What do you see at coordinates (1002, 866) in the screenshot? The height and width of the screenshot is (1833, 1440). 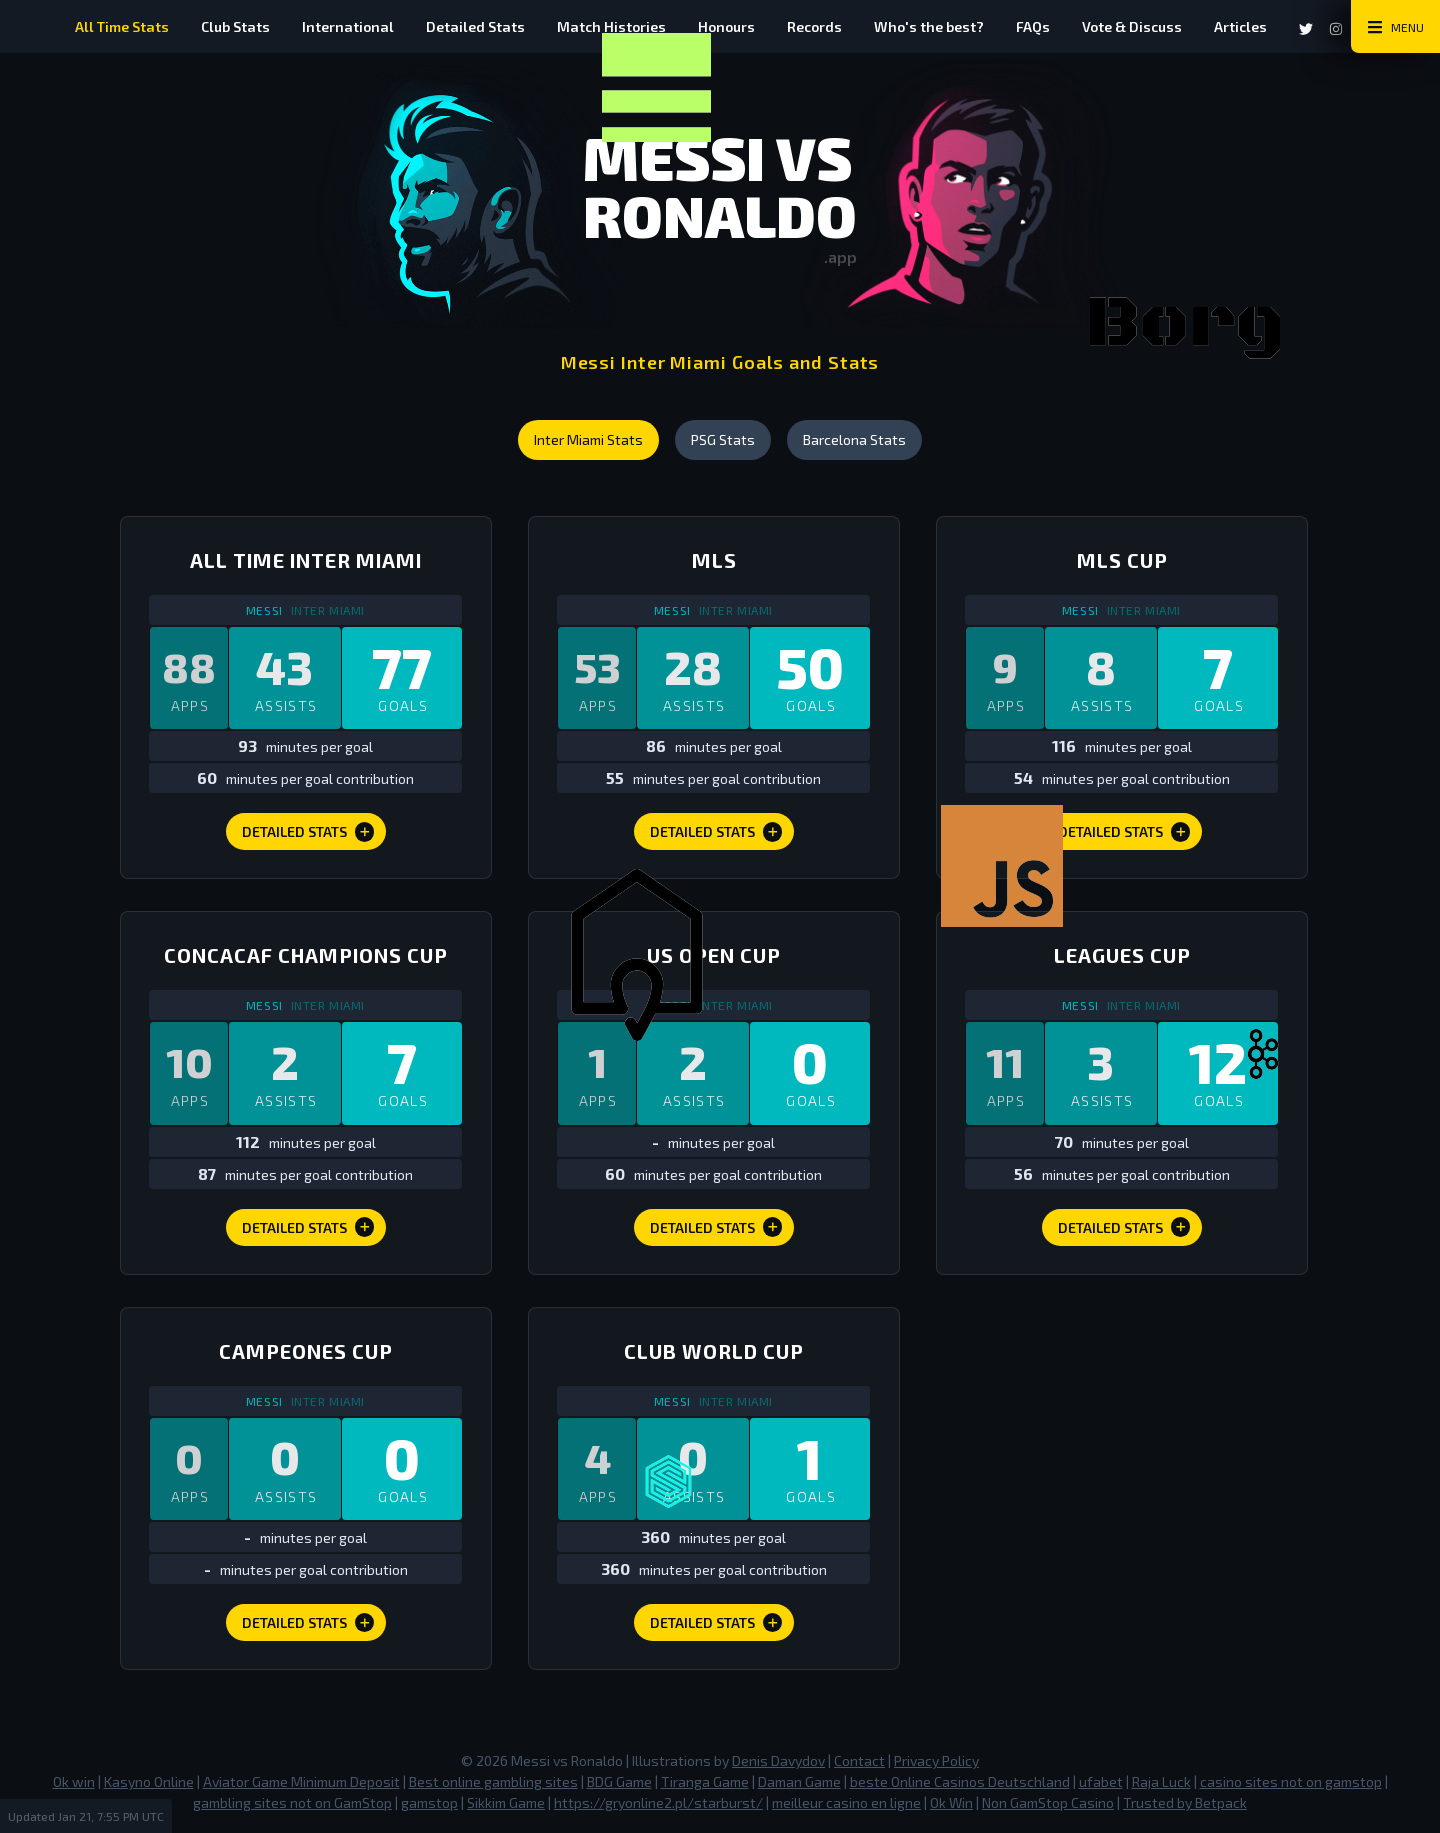 I see `JavaScript programming language logo` at bounding box center [1002, 866].